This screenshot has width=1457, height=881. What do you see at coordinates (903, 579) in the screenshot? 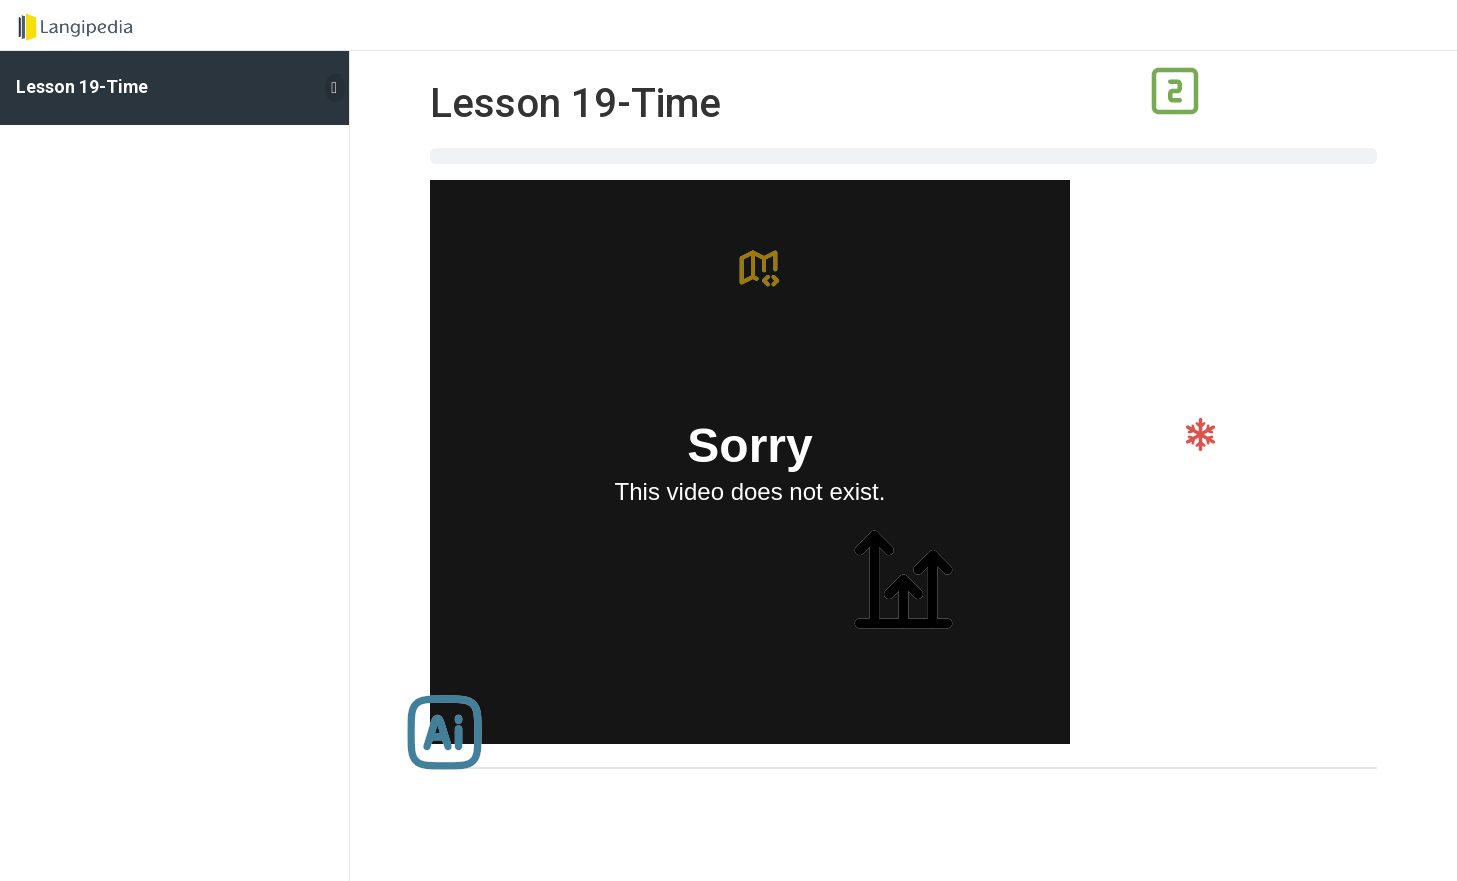
I see `view growth metrics or trending data` at bounding box center [903, 579].